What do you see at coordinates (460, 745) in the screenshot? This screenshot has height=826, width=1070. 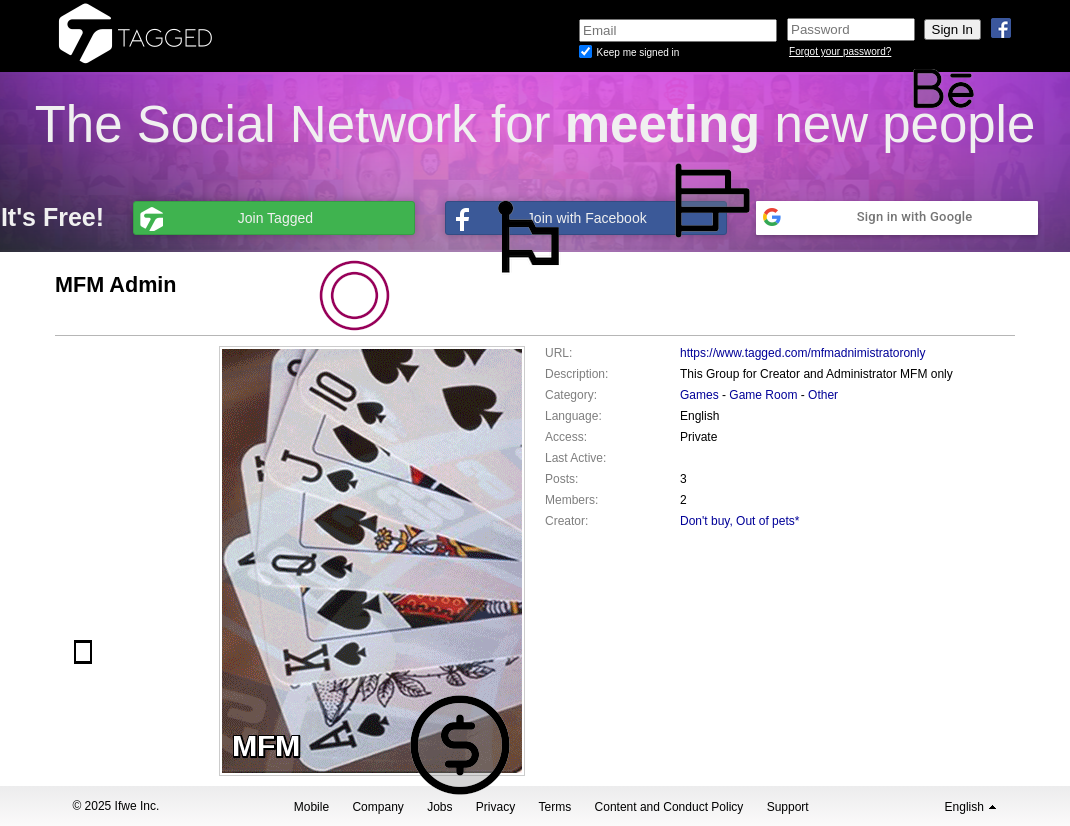 I see `view account balance or financial summary` at bounding box center [460, 745].